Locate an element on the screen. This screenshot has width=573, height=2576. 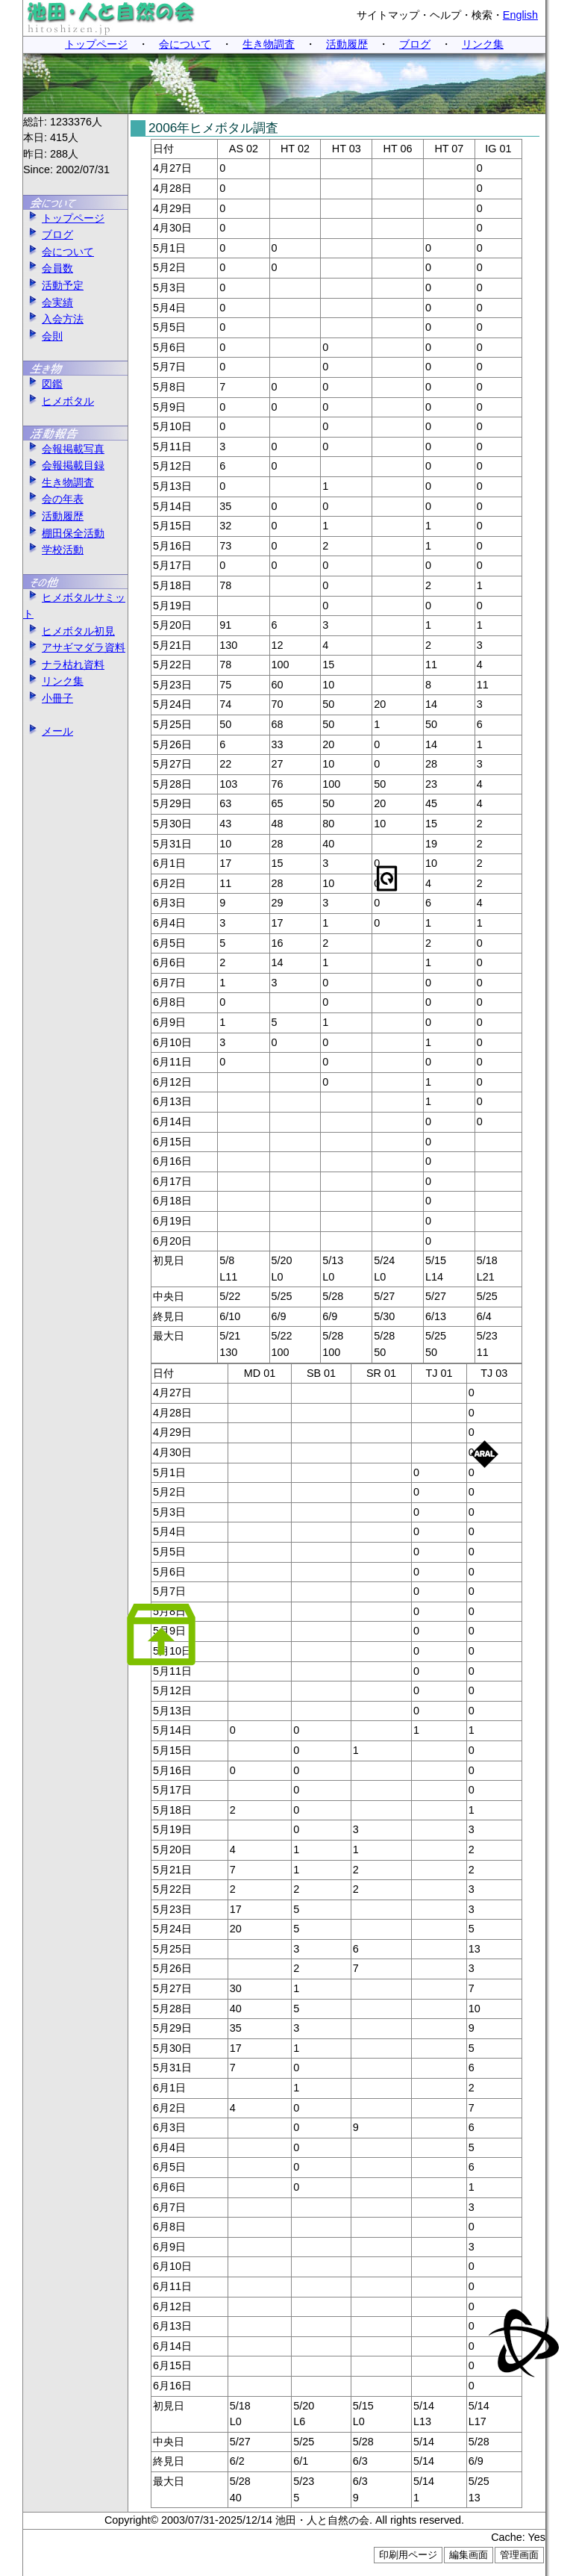
recover data from device is located at coordinates (386, 878).